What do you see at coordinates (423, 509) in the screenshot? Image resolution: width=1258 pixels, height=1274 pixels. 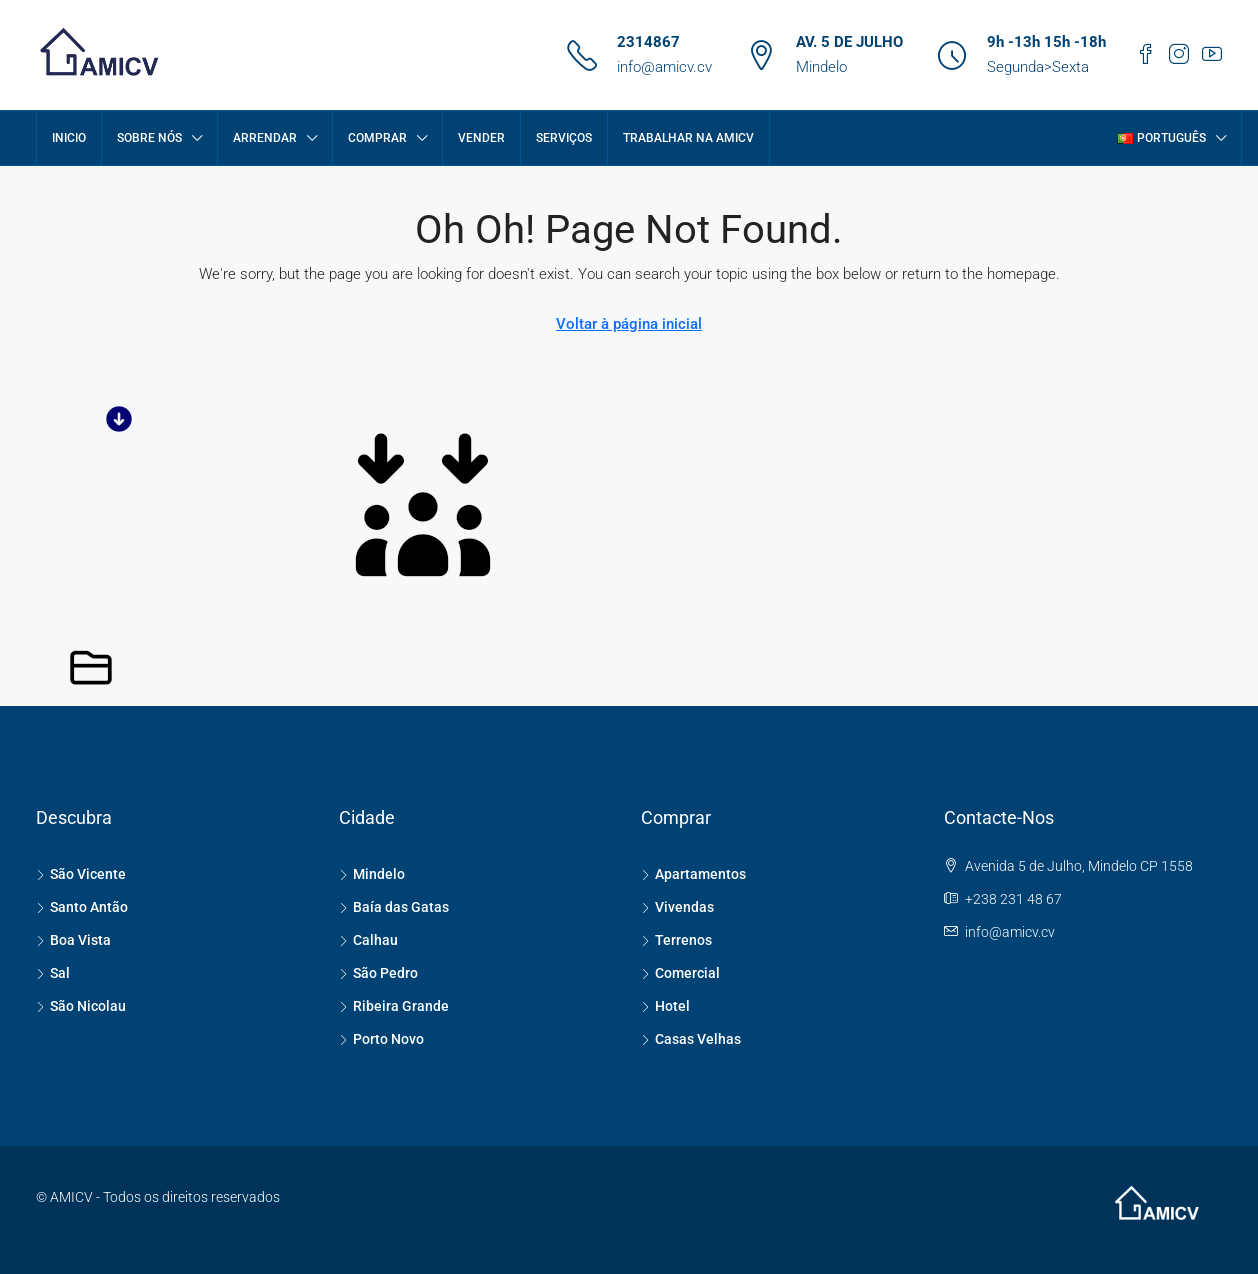 I see `distribute tasks or assignments to team members` at bounding box center [423, 509].